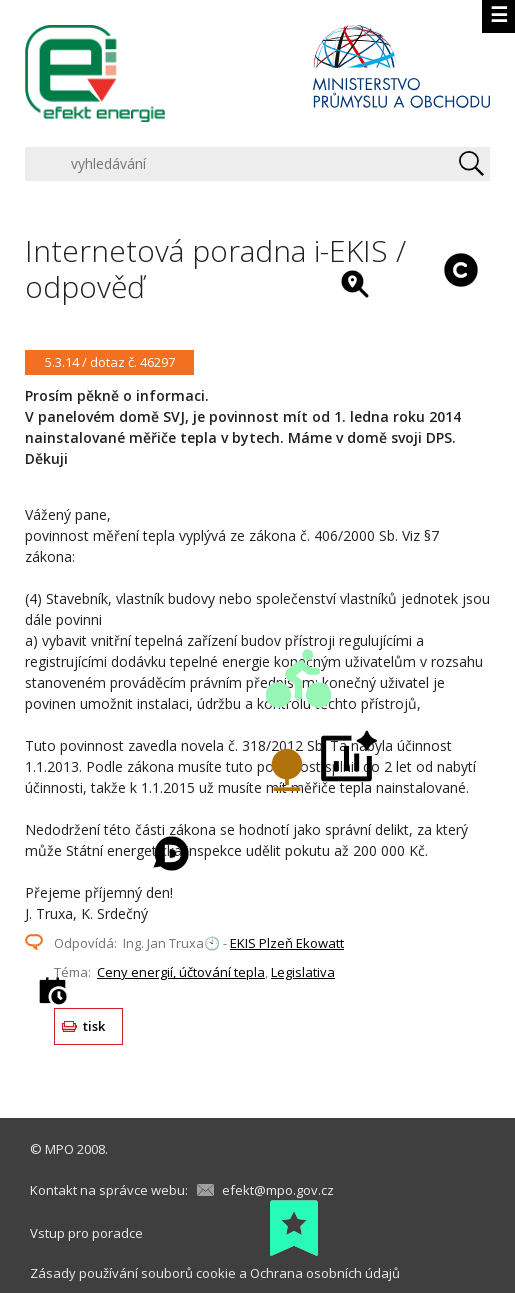  Describe the element at coordinates (287, 768) in the screenshot. I see `view pinned location on map` at that location.